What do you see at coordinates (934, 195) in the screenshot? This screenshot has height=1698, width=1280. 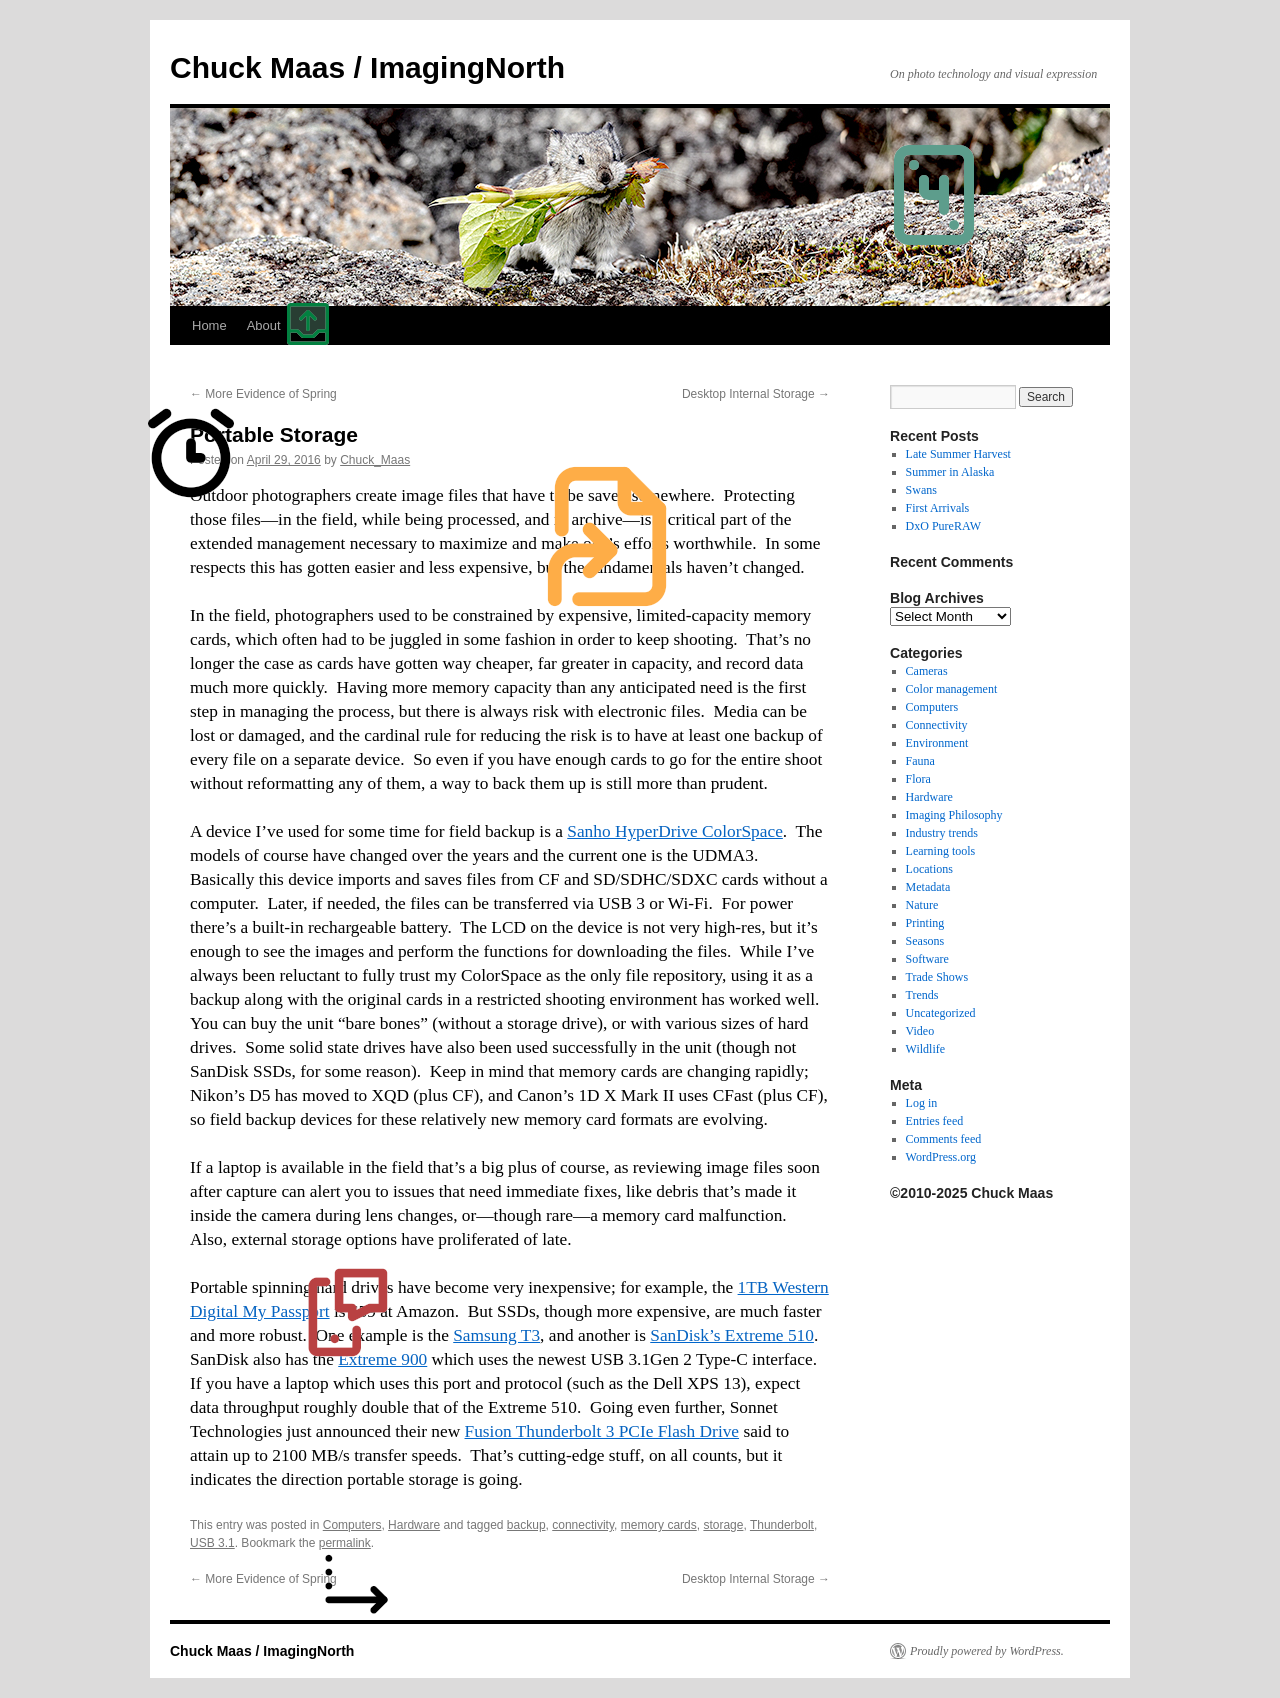 I see `select the four of clubs card` at bounding box center [934, 195].